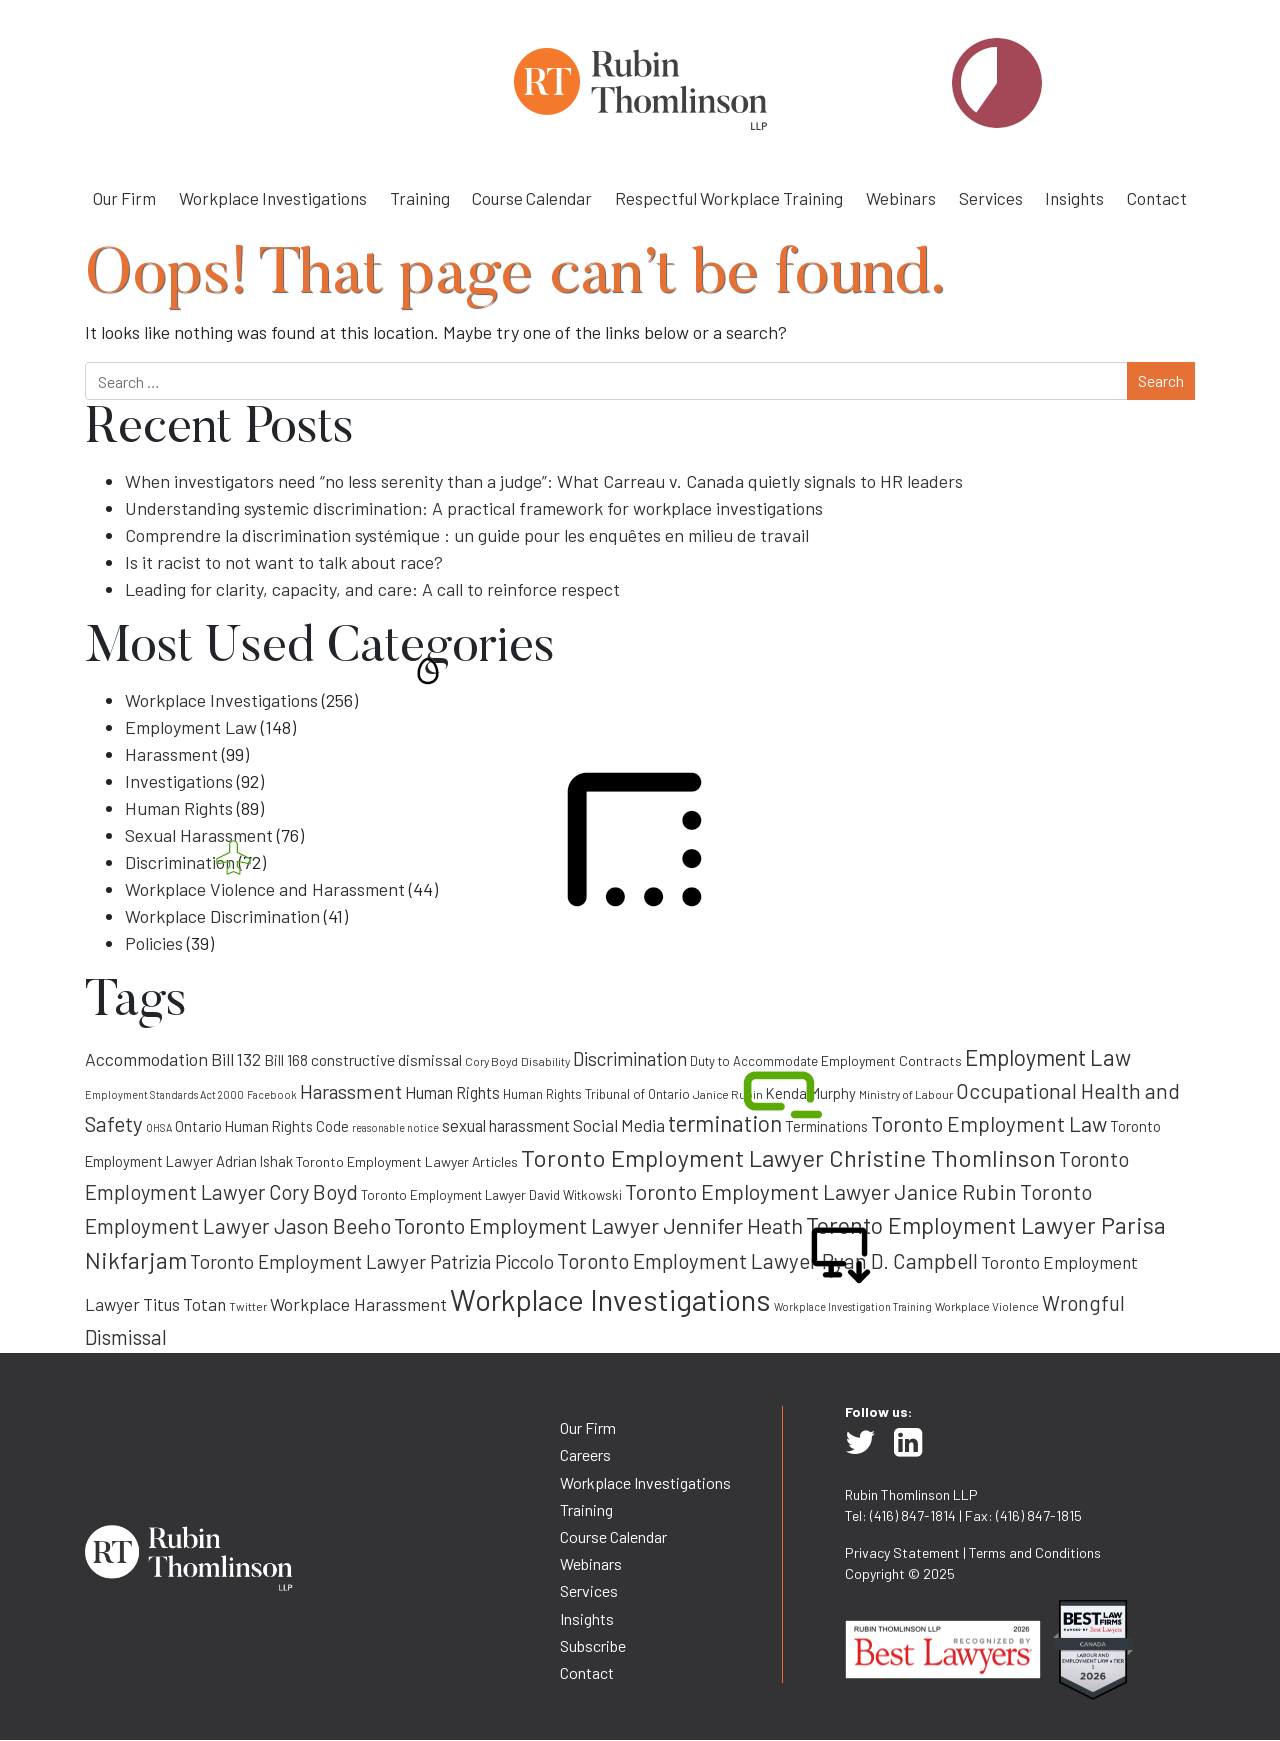 This screenshot has height=1741, width=1280. Describe the element at coordinates (839, 1252) in the screenshot. I see `download to desktop computer` at that location.